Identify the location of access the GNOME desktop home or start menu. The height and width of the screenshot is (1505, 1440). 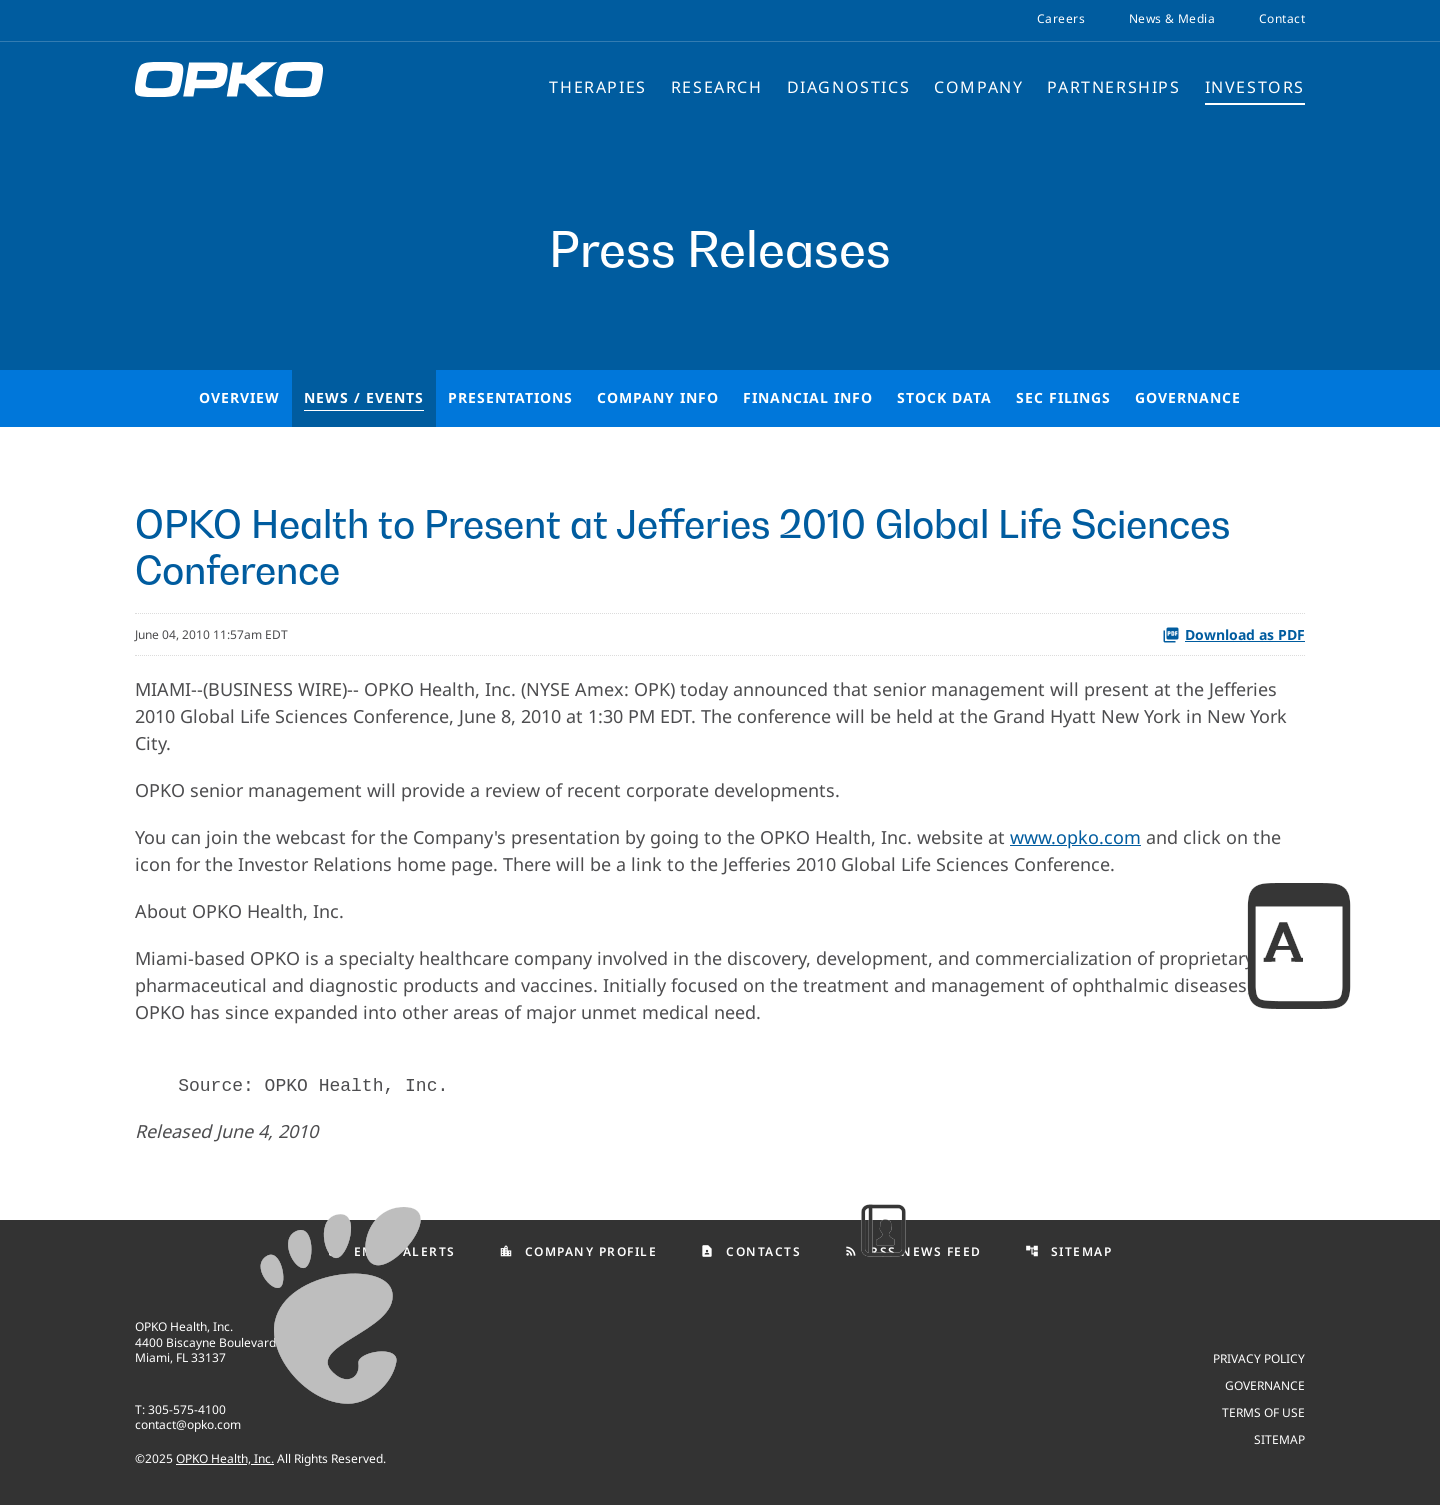
(334, 1305).